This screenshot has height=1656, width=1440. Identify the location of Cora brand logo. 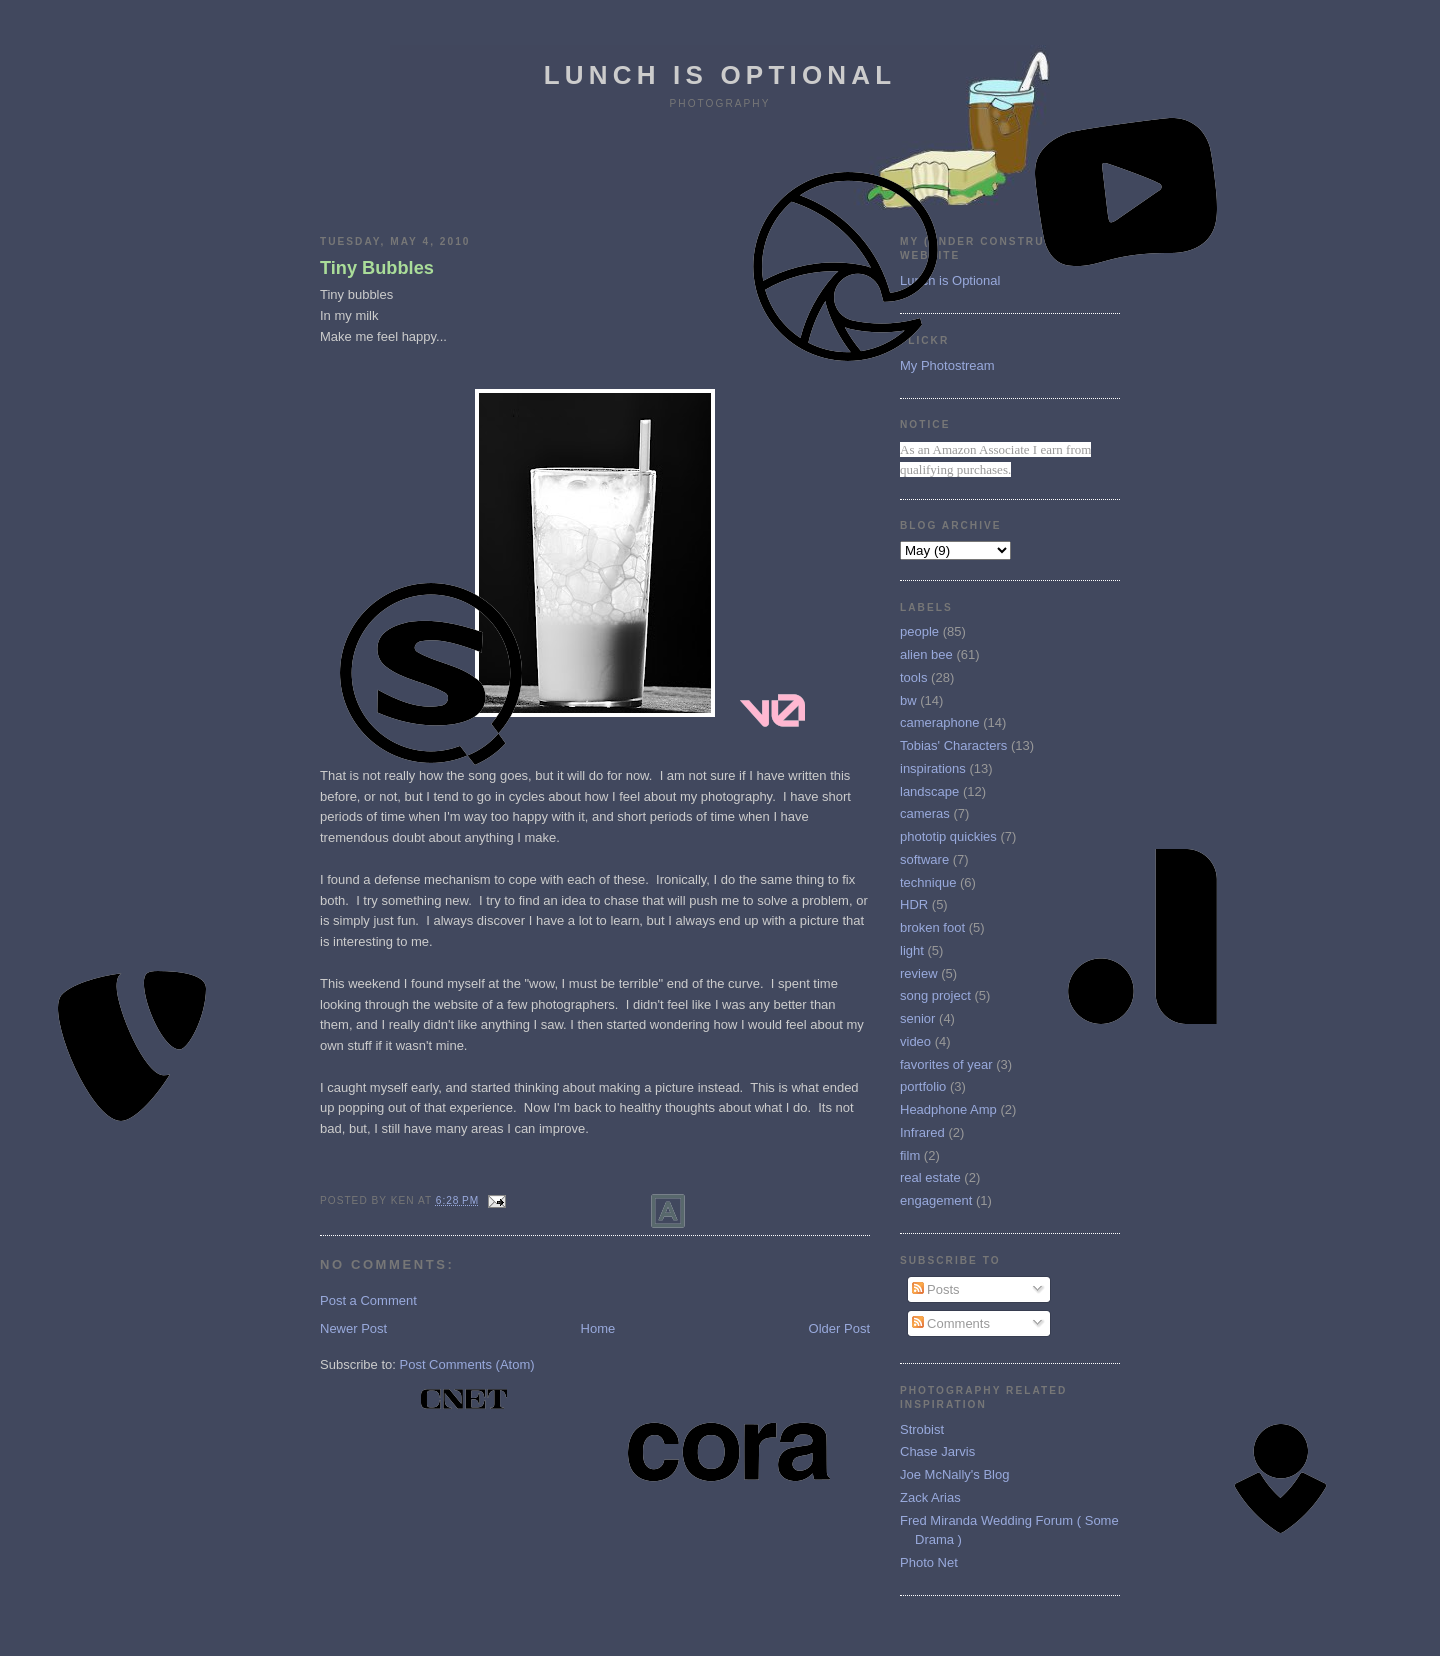
(729, 1452).